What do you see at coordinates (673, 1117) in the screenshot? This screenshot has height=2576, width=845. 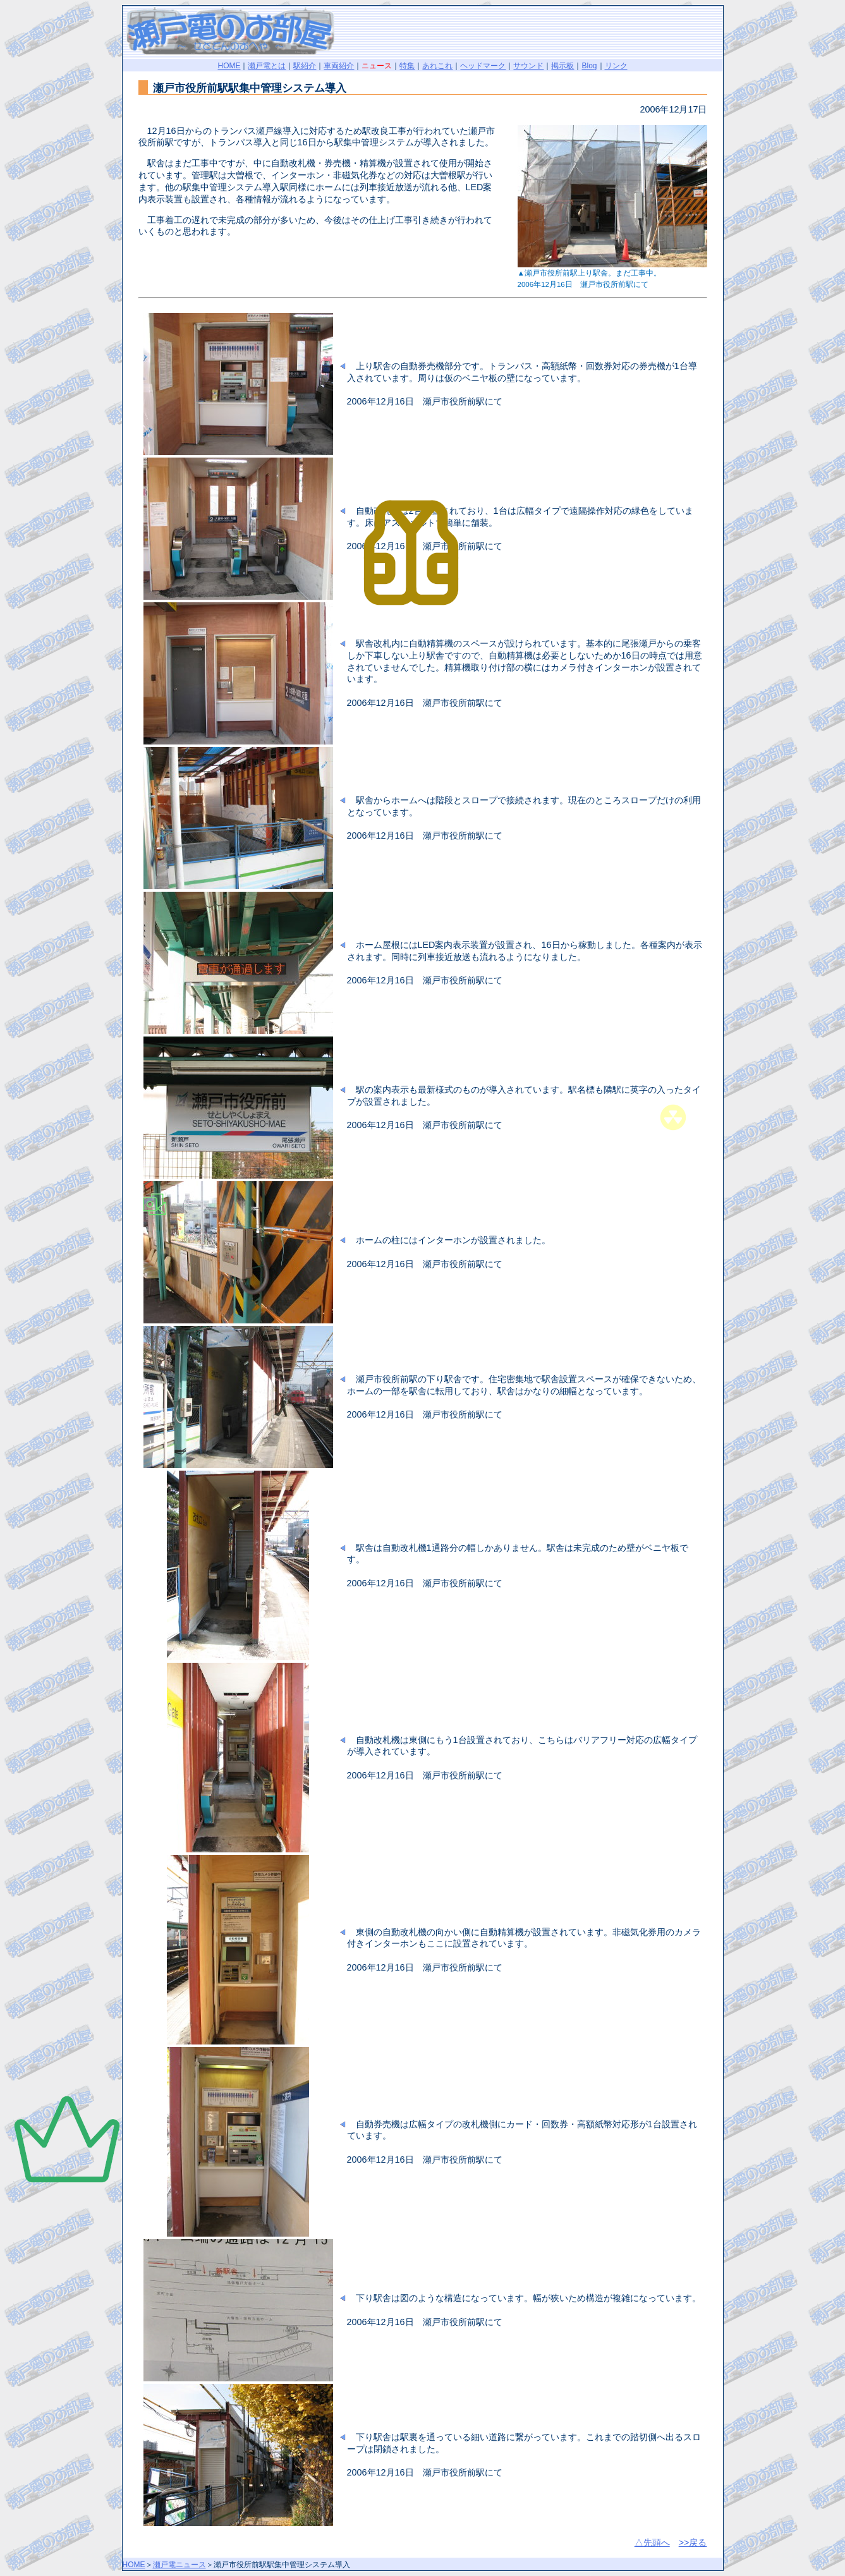 I see `fallout shelter location indicator` at bounding box center [673, 1117].